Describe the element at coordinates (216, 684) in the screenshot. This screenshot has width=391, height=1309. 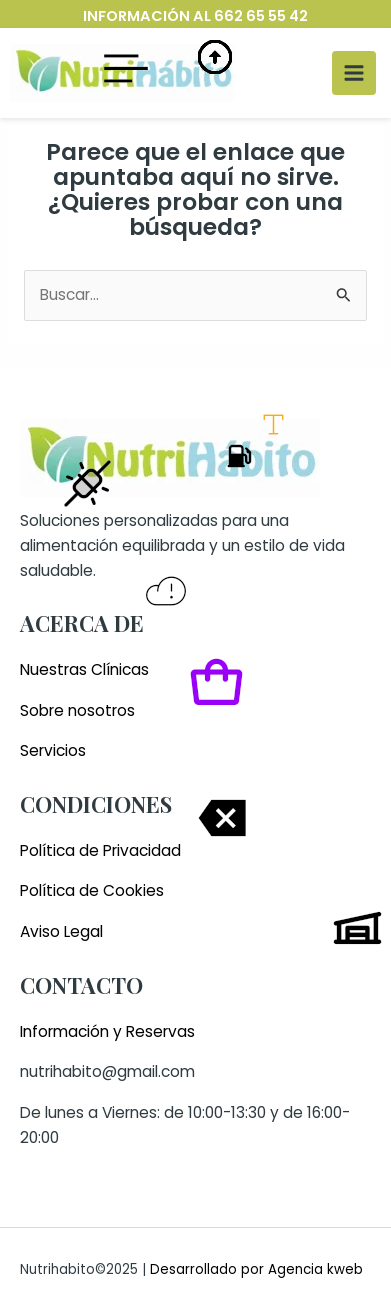
I see `view your shopping bag` at that location.